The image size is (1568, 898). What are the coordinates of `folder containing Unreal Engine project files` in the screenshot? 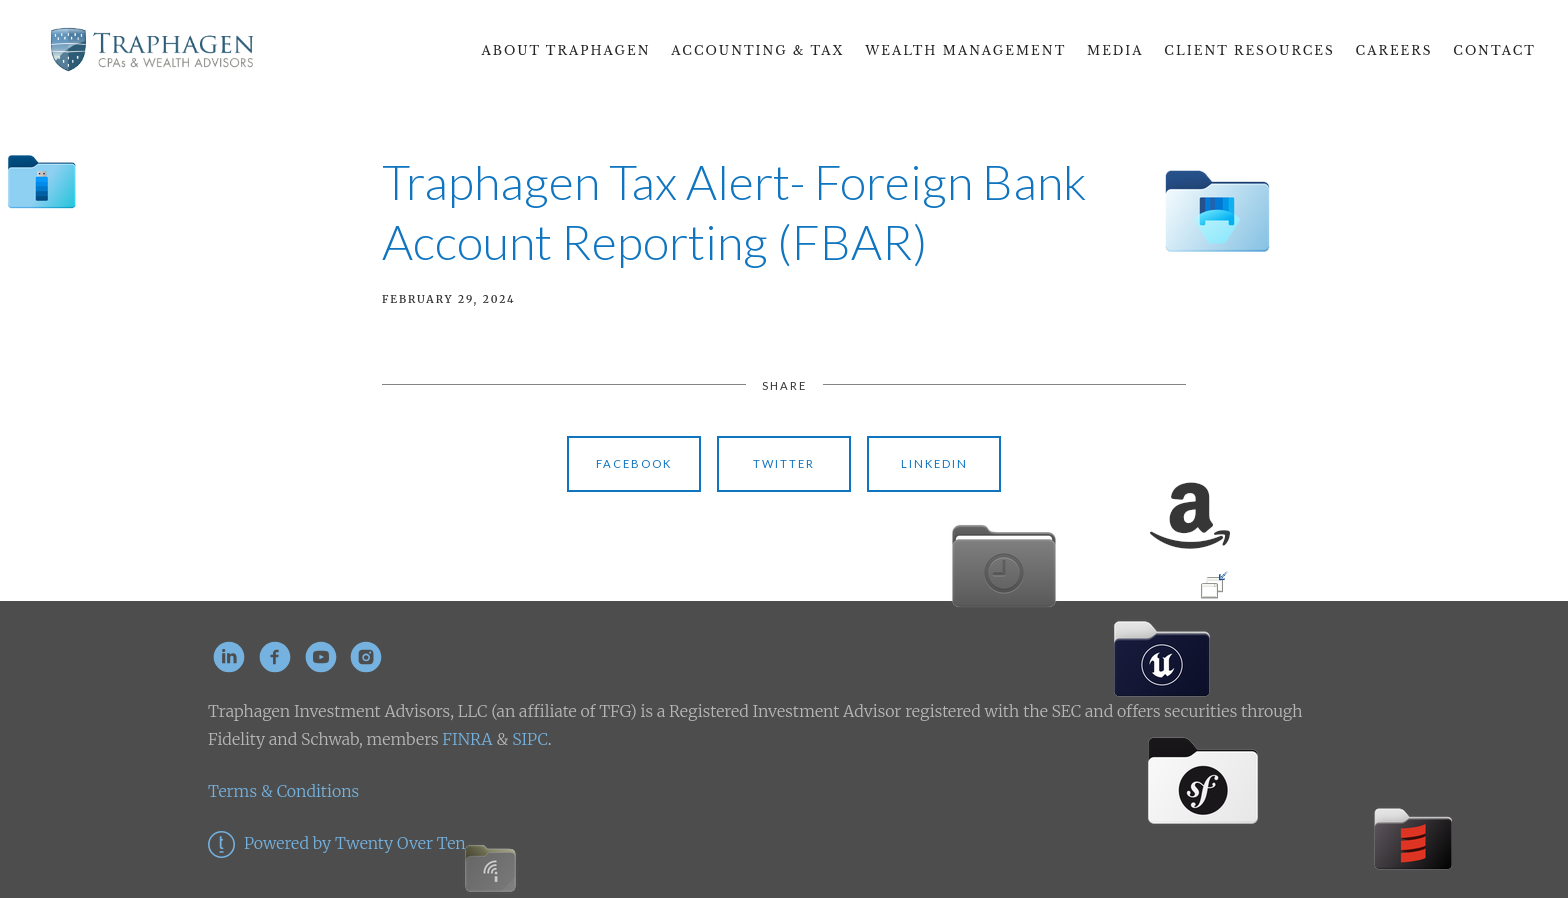 It's located at (1161, 661).